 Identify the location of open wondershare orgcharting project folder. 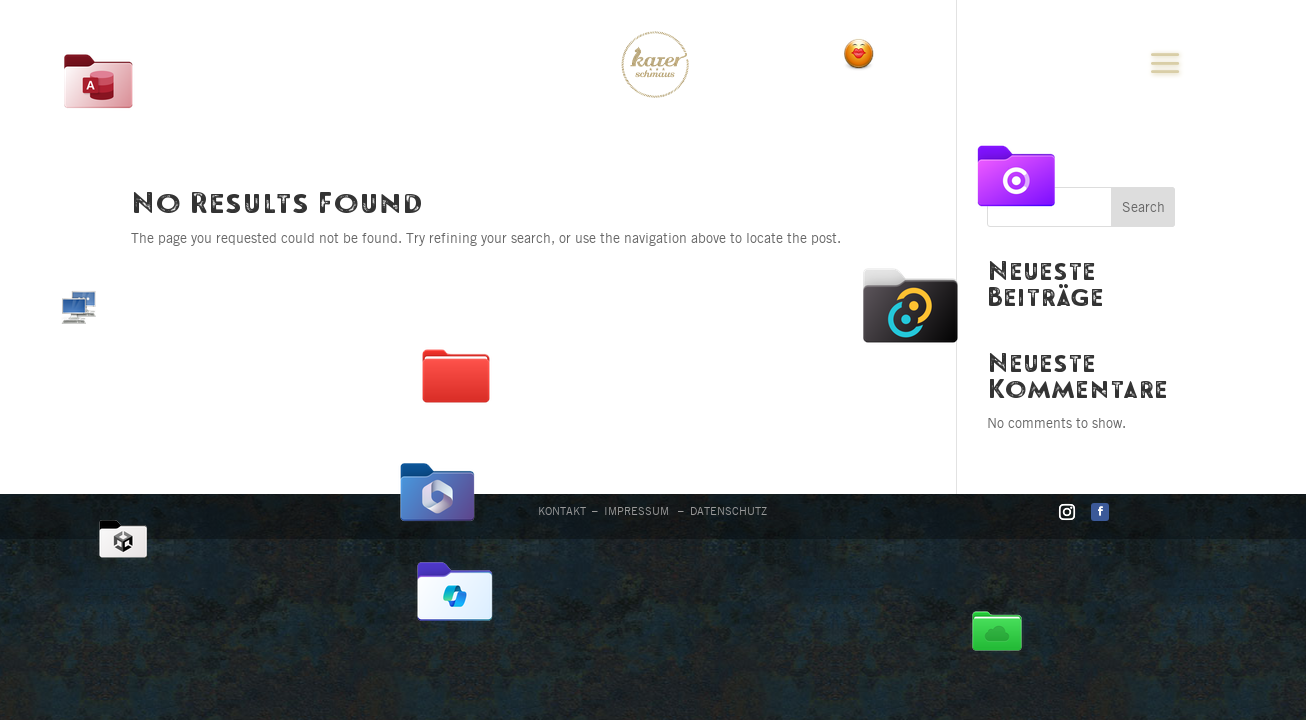
(1016, 178).